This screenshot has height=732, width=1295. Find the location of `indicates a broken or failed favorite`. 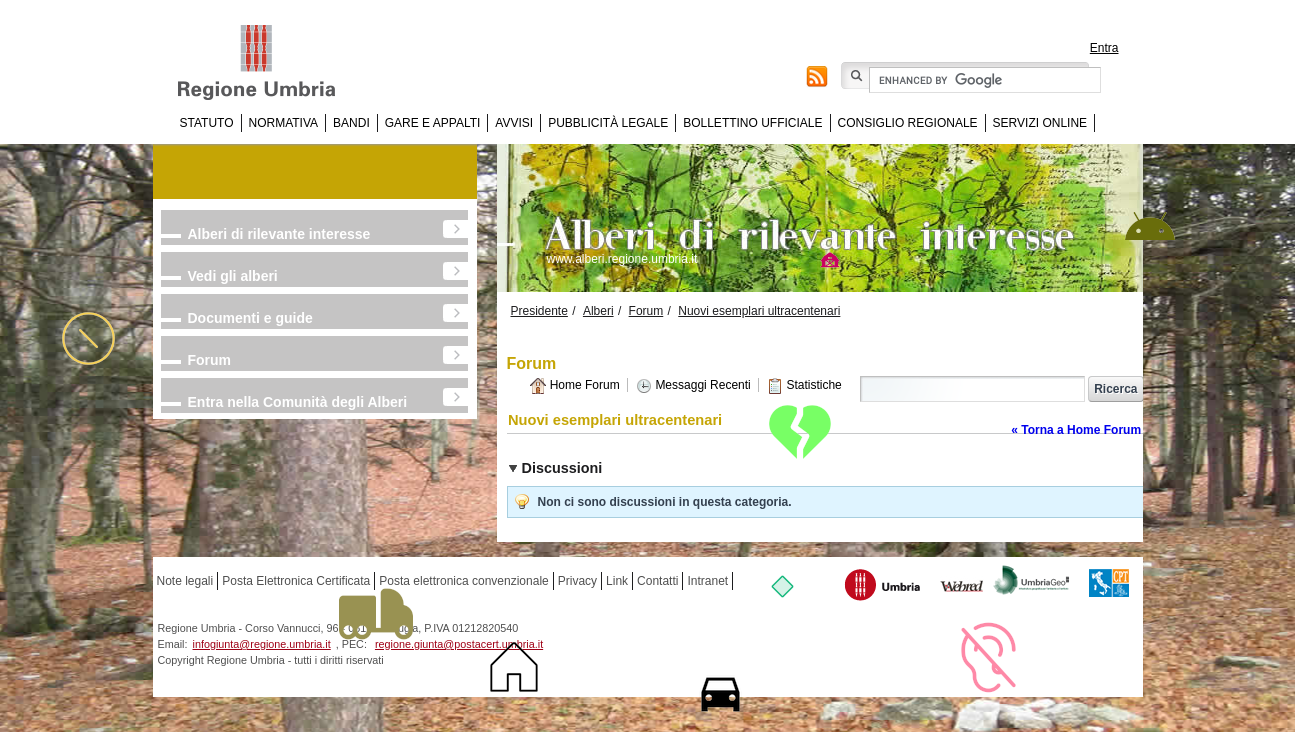

indicates a broken or failed favorite is located at coordinates (800, 433).